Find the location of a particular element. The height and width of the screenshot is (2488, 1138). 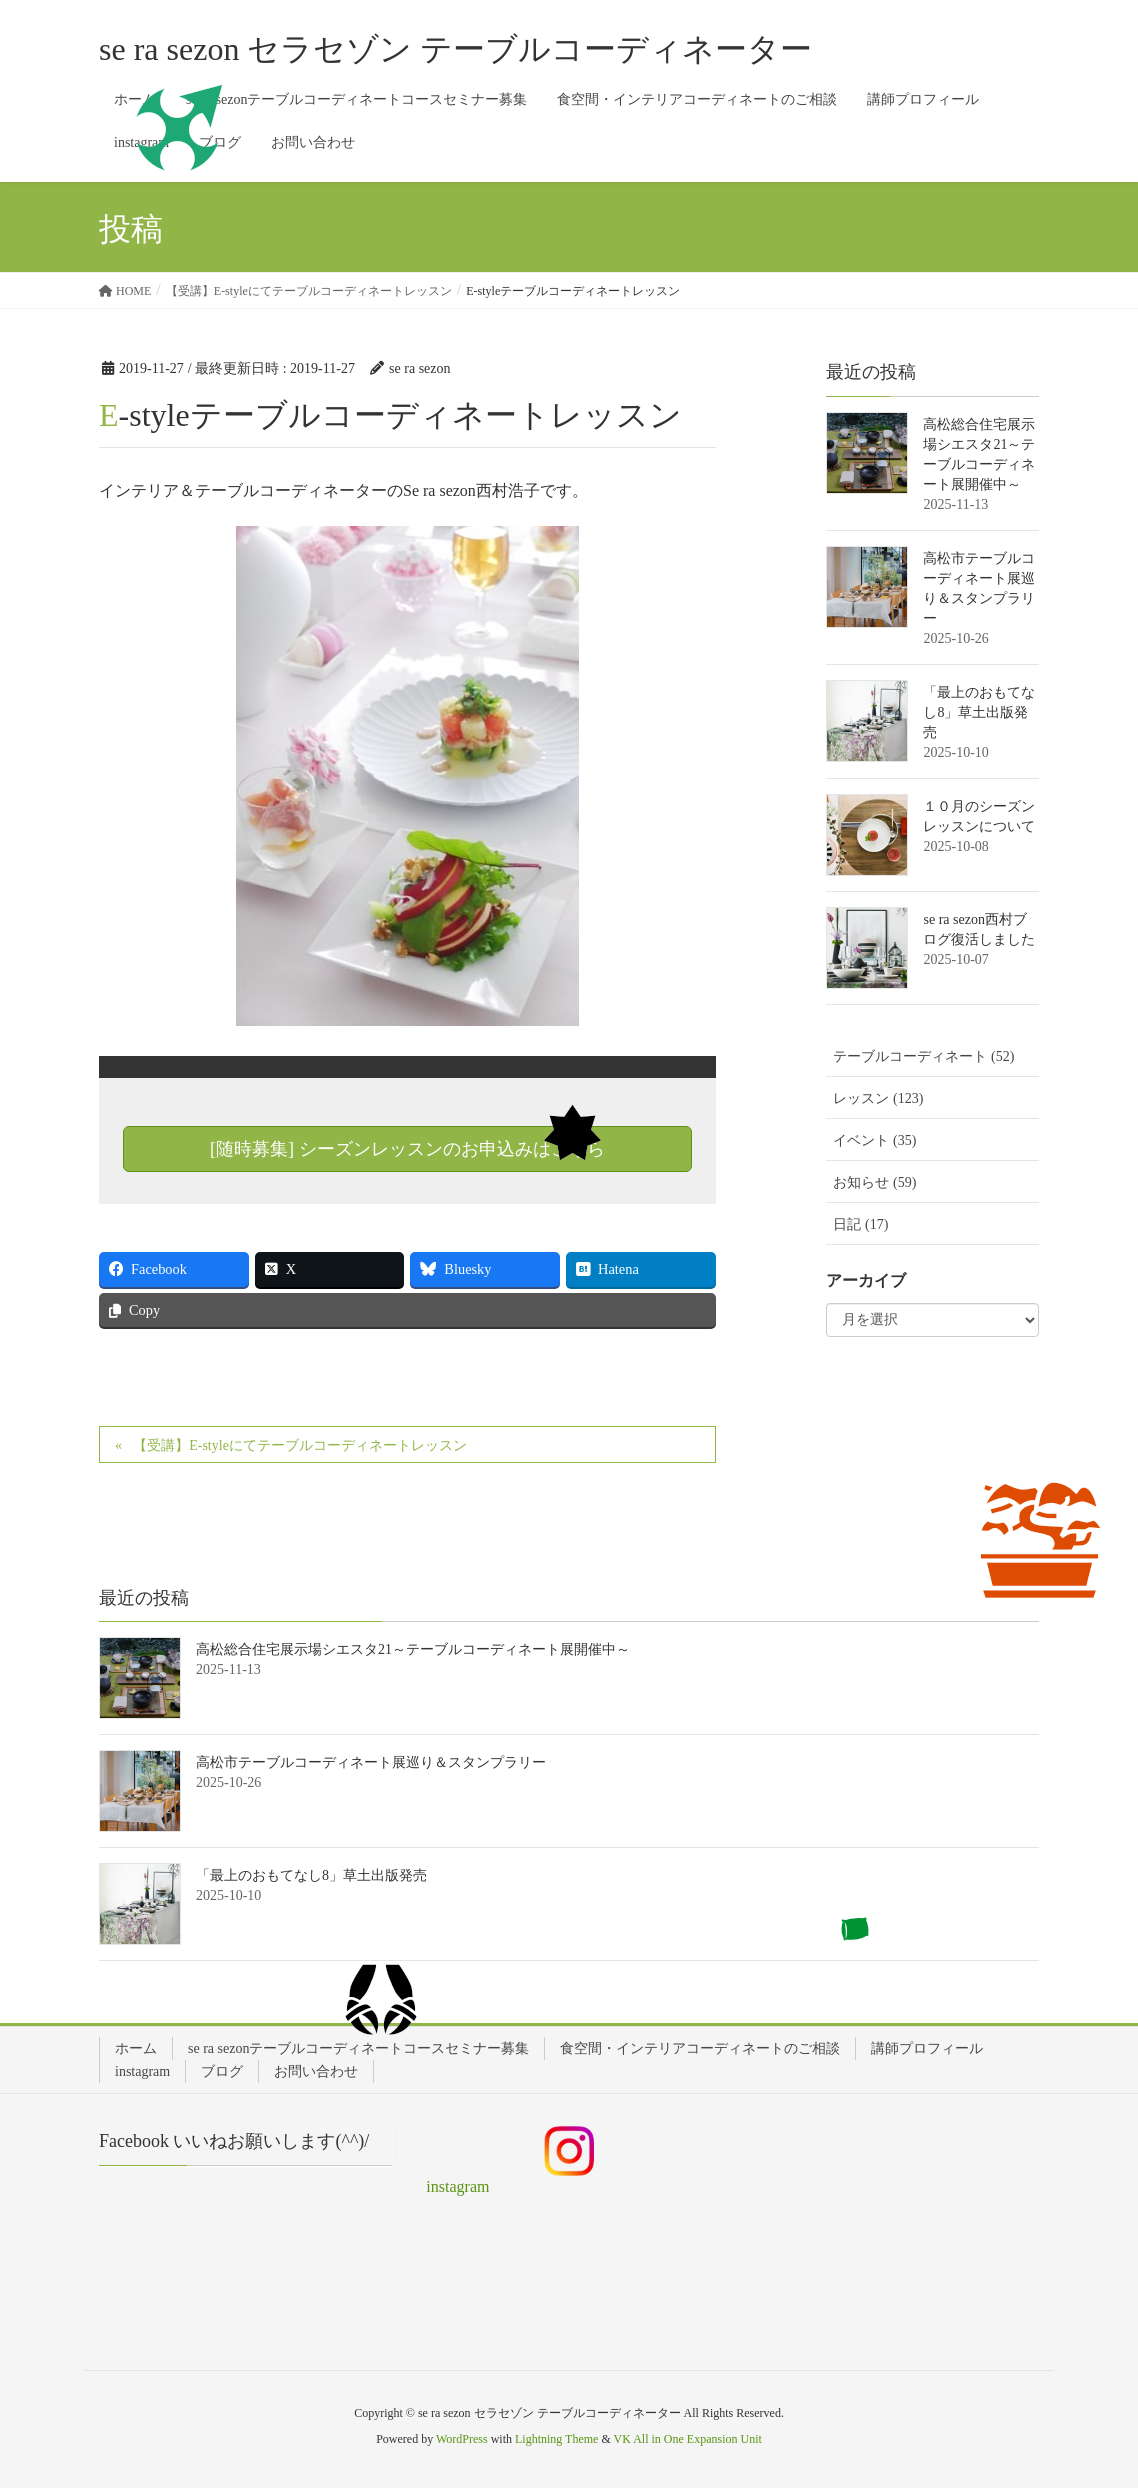

indicates sleep mode or rest state is located at coordinates (855, 1929).